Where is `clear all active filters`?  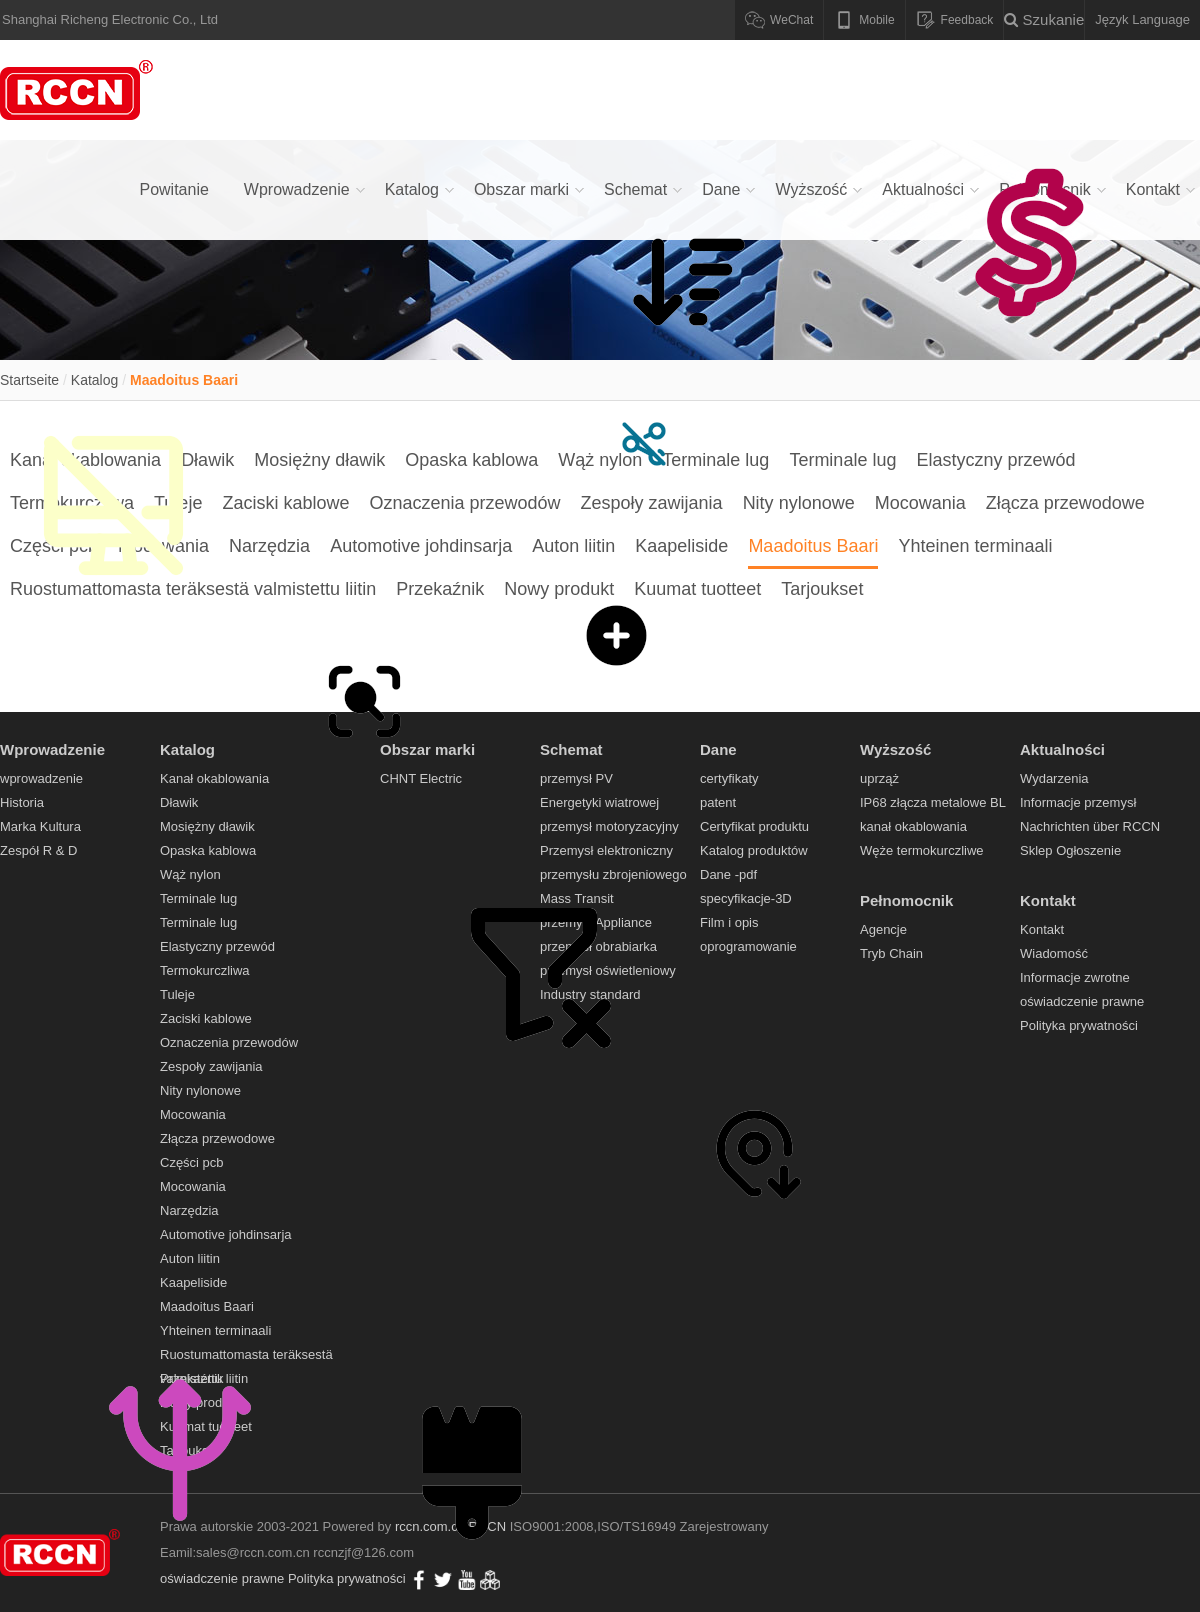 clear all active filters is located at coordinates (534, 971).